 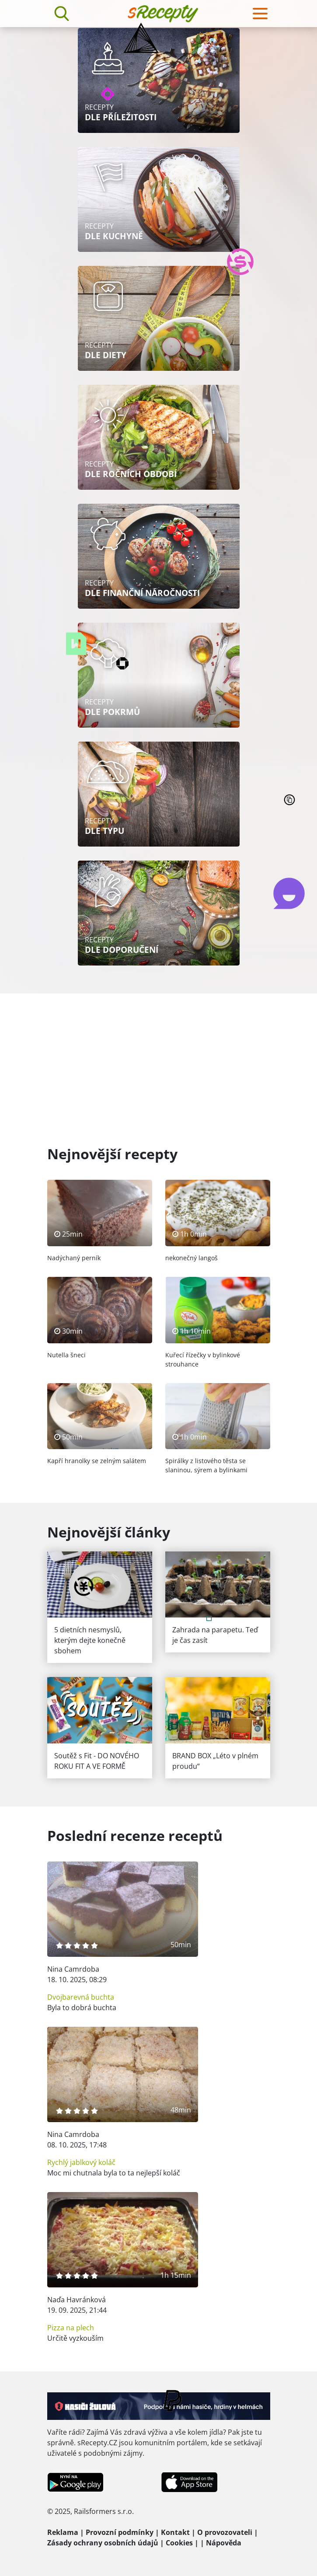 What do you see at coordinates (173, 2400) in the screenshot?
I see `pay with PayPal` at bounding box center [173, 2400].